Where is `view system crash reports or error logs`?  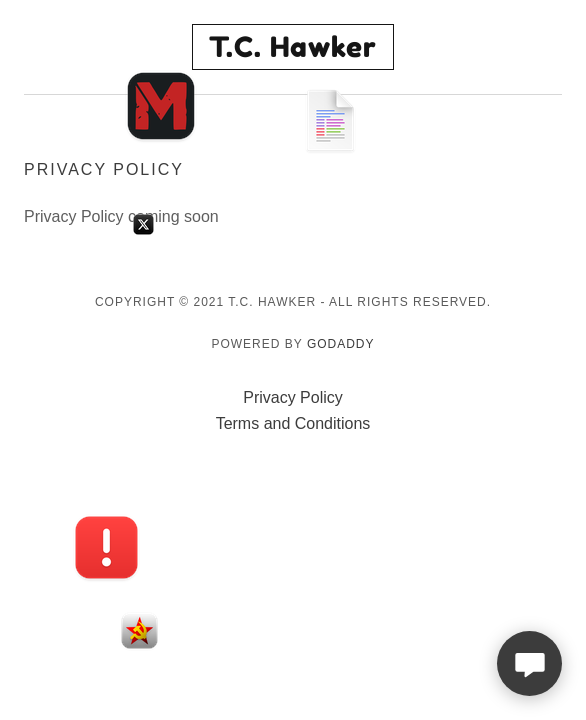
view system crash reports or error logs is located at coordinates (106, 547).